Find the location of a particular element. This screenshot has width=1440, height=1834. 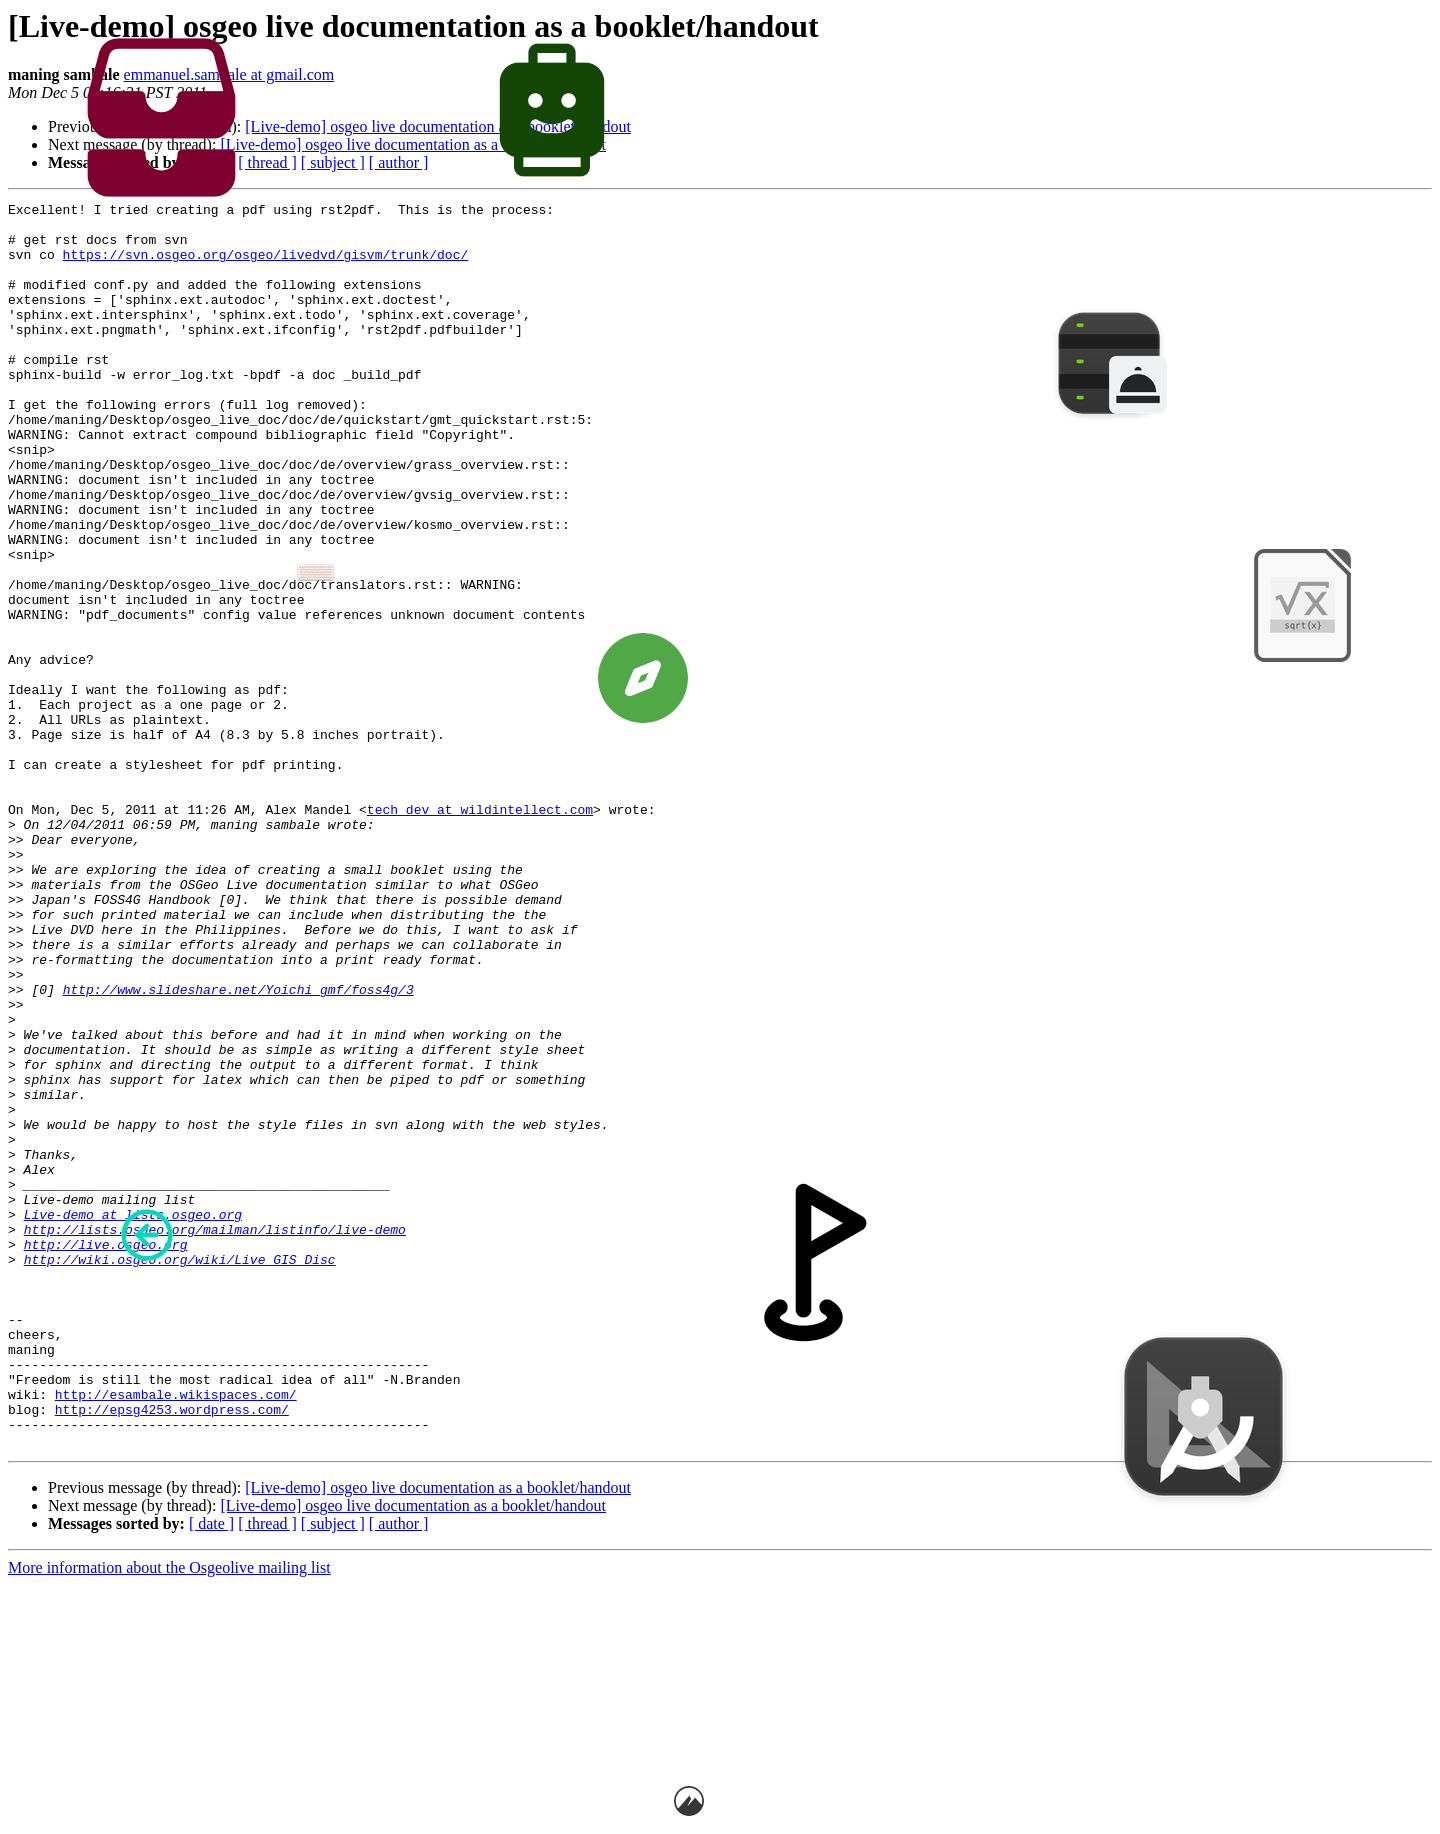

indicates a playful or fun mode is located at coordinates (552, 110).